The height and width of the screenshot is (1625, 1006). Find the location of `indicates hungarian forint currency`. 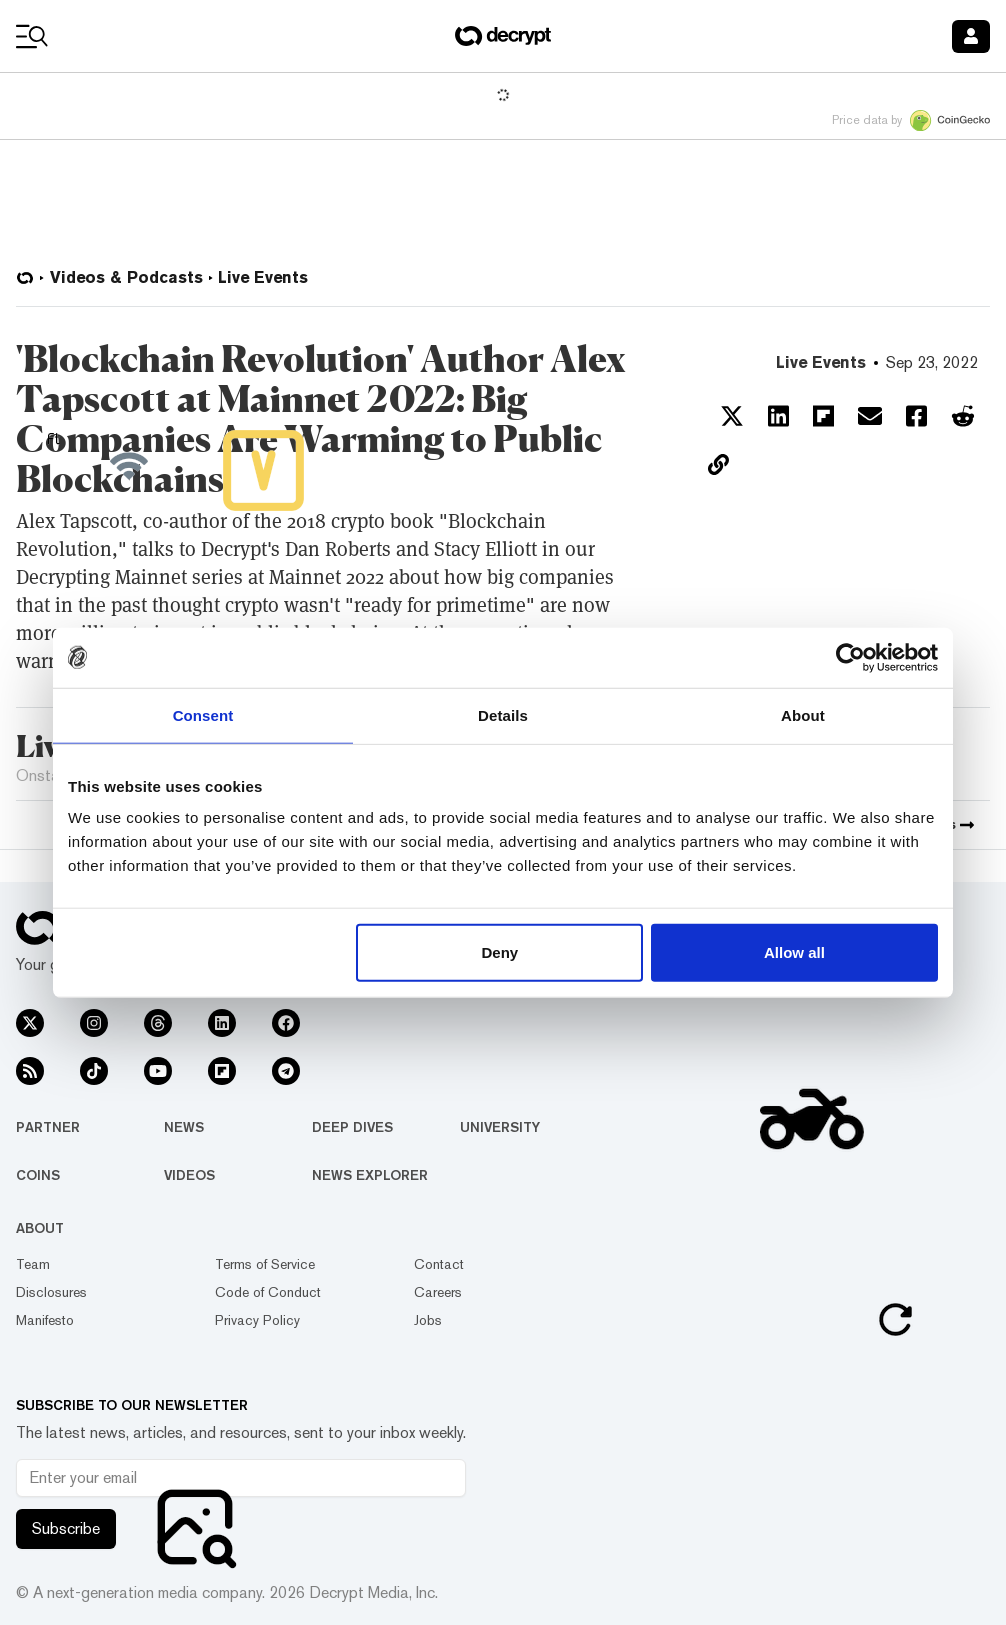

indicates hungarian forint currency is located at coordinates (54, 439).